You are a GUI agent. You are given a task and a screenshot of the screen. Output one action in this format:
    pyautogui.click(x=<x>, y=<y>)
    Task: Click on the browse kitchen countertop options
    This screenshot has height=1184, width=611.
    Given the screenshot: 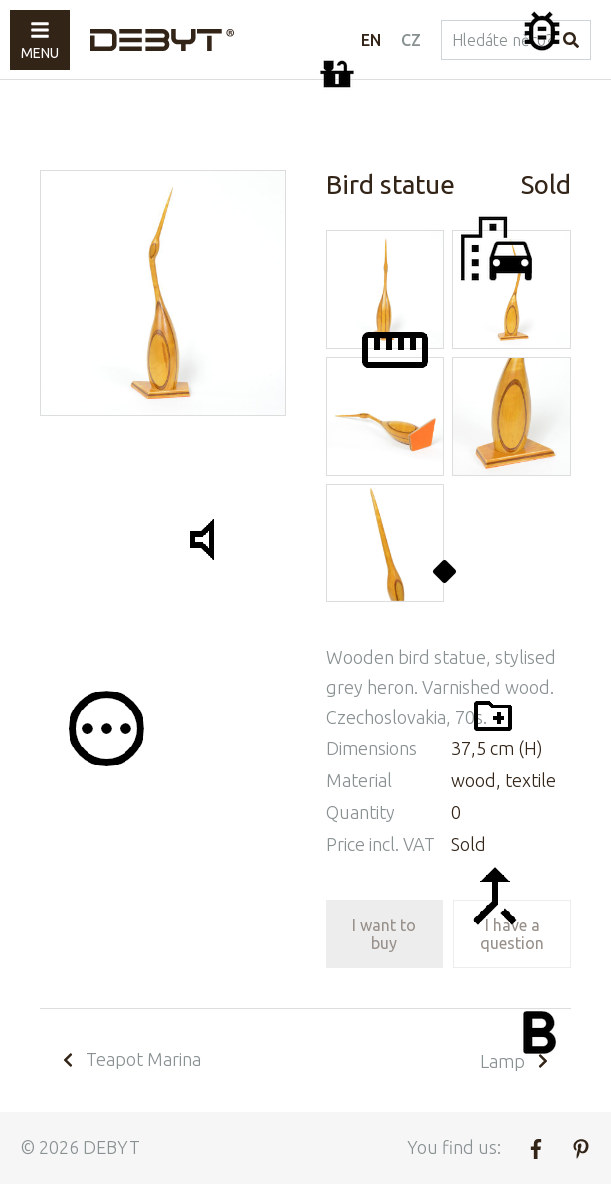 What is the action you would take?
    pyautogui.click(x=337, y=74)
    